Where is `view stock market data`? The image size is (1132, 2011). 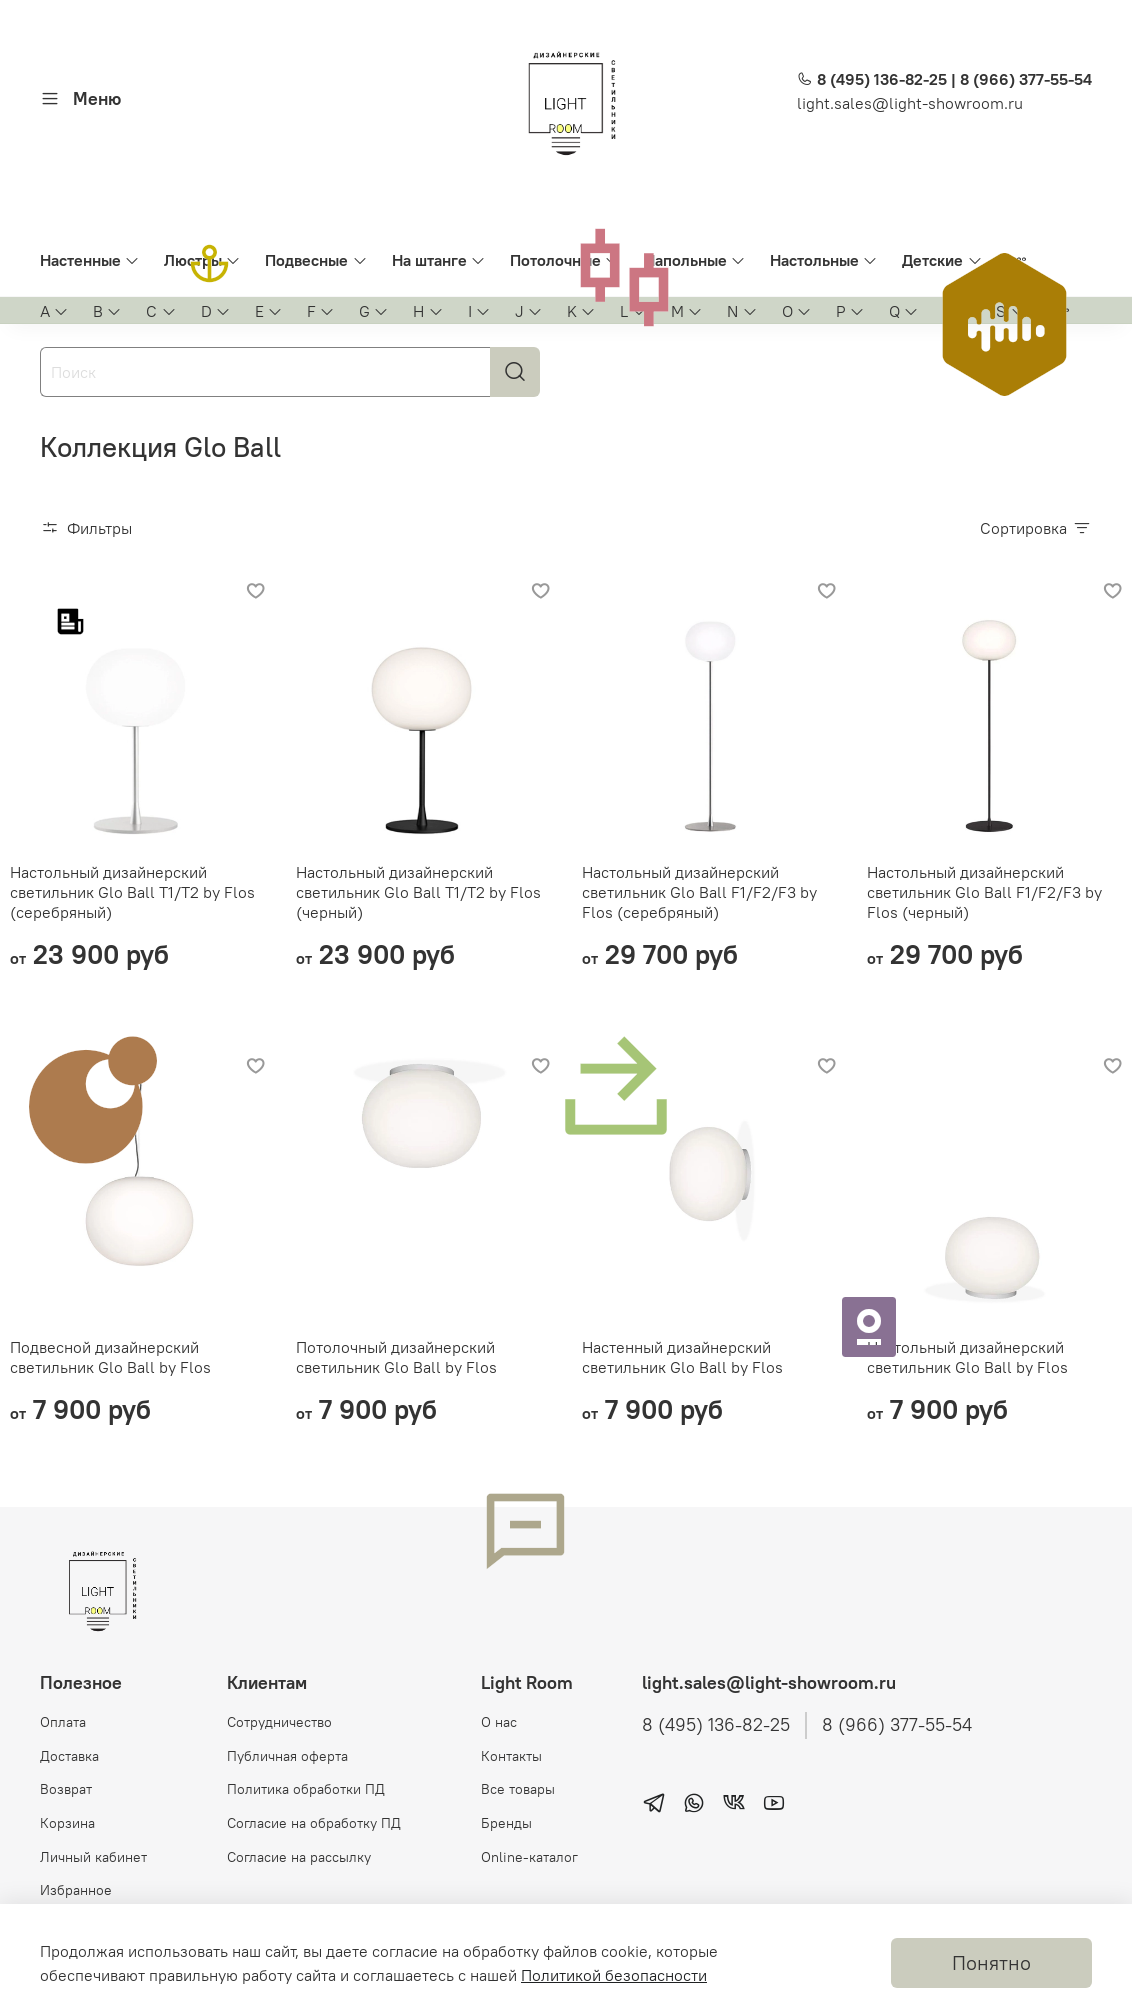 view stock market data is located at coordinates (624, 277).